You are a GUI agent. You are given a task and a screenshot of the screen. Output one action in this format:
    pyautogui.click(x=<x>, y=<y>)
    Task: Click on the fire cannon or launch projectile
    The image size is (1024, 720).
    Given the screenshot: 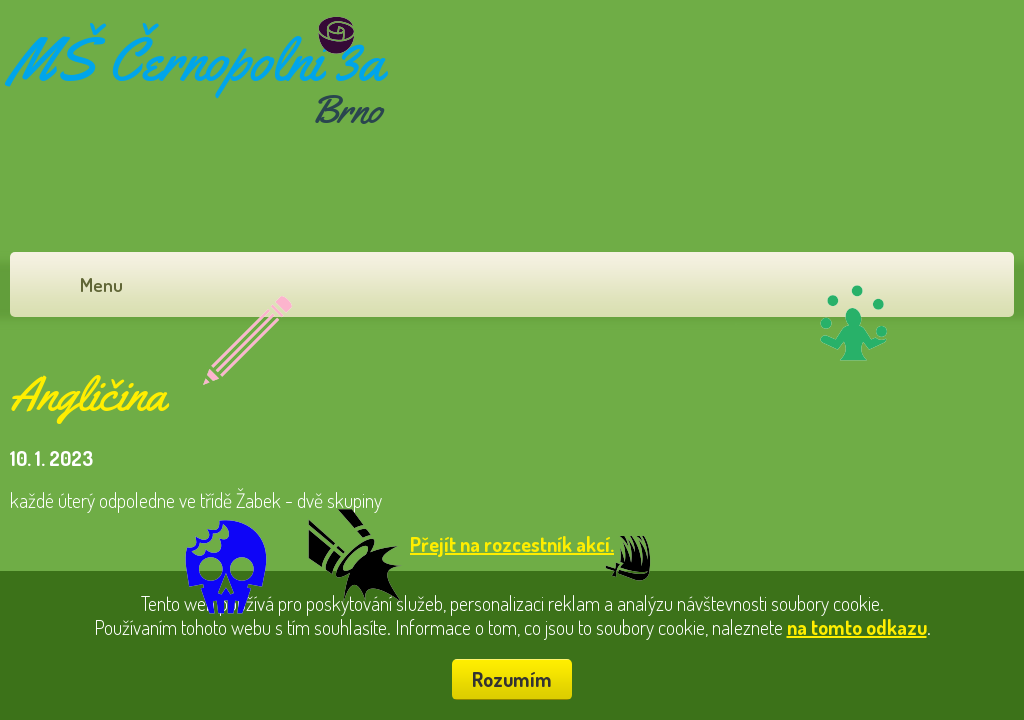 What is the action you would take?
    pyautogui.click(x=354, y=556)
    